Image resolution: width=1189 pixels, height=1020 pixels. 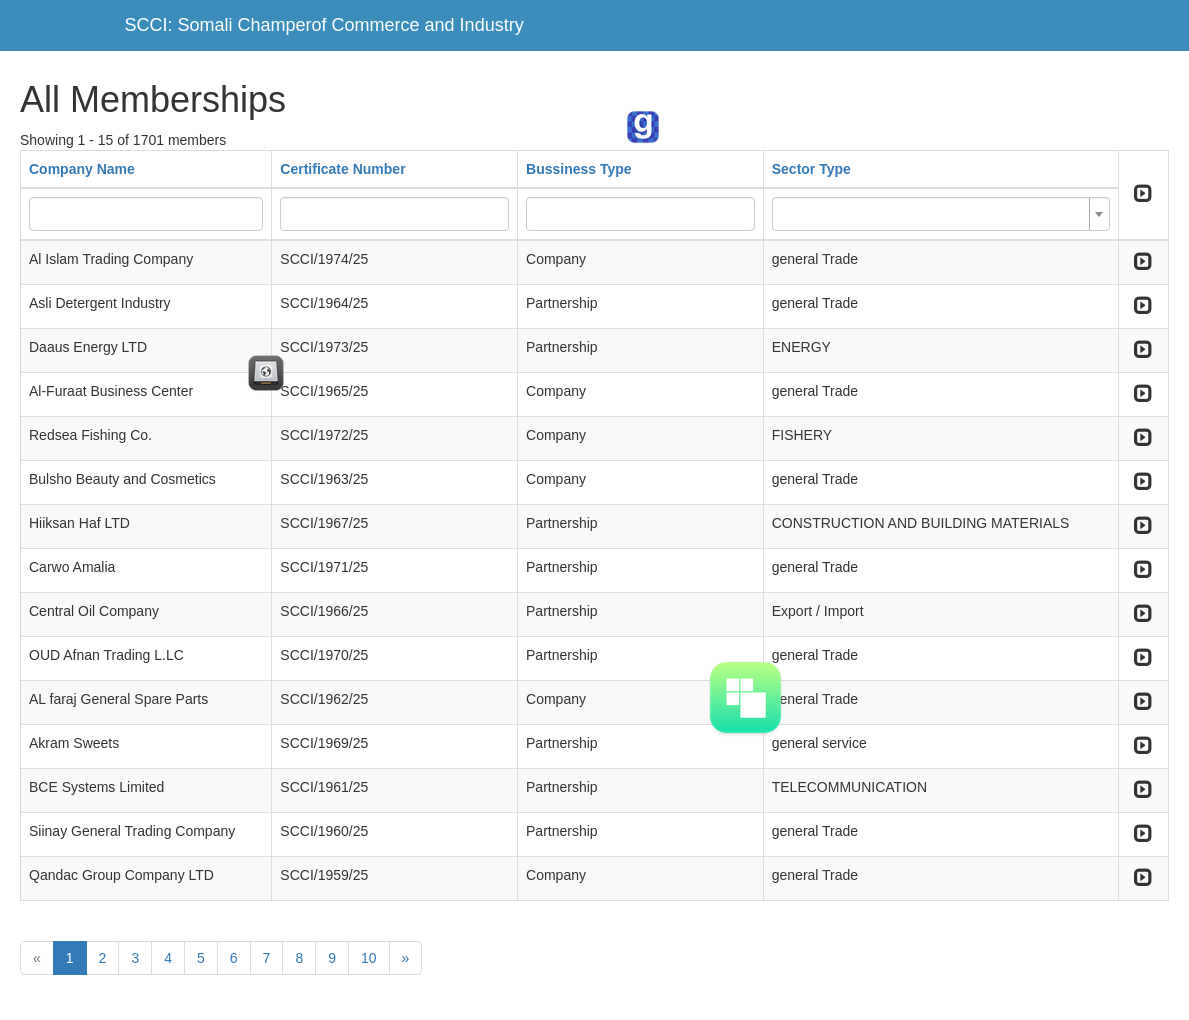 I want to click on open window tiling and arrangement controls, so click(x=745, y=697).